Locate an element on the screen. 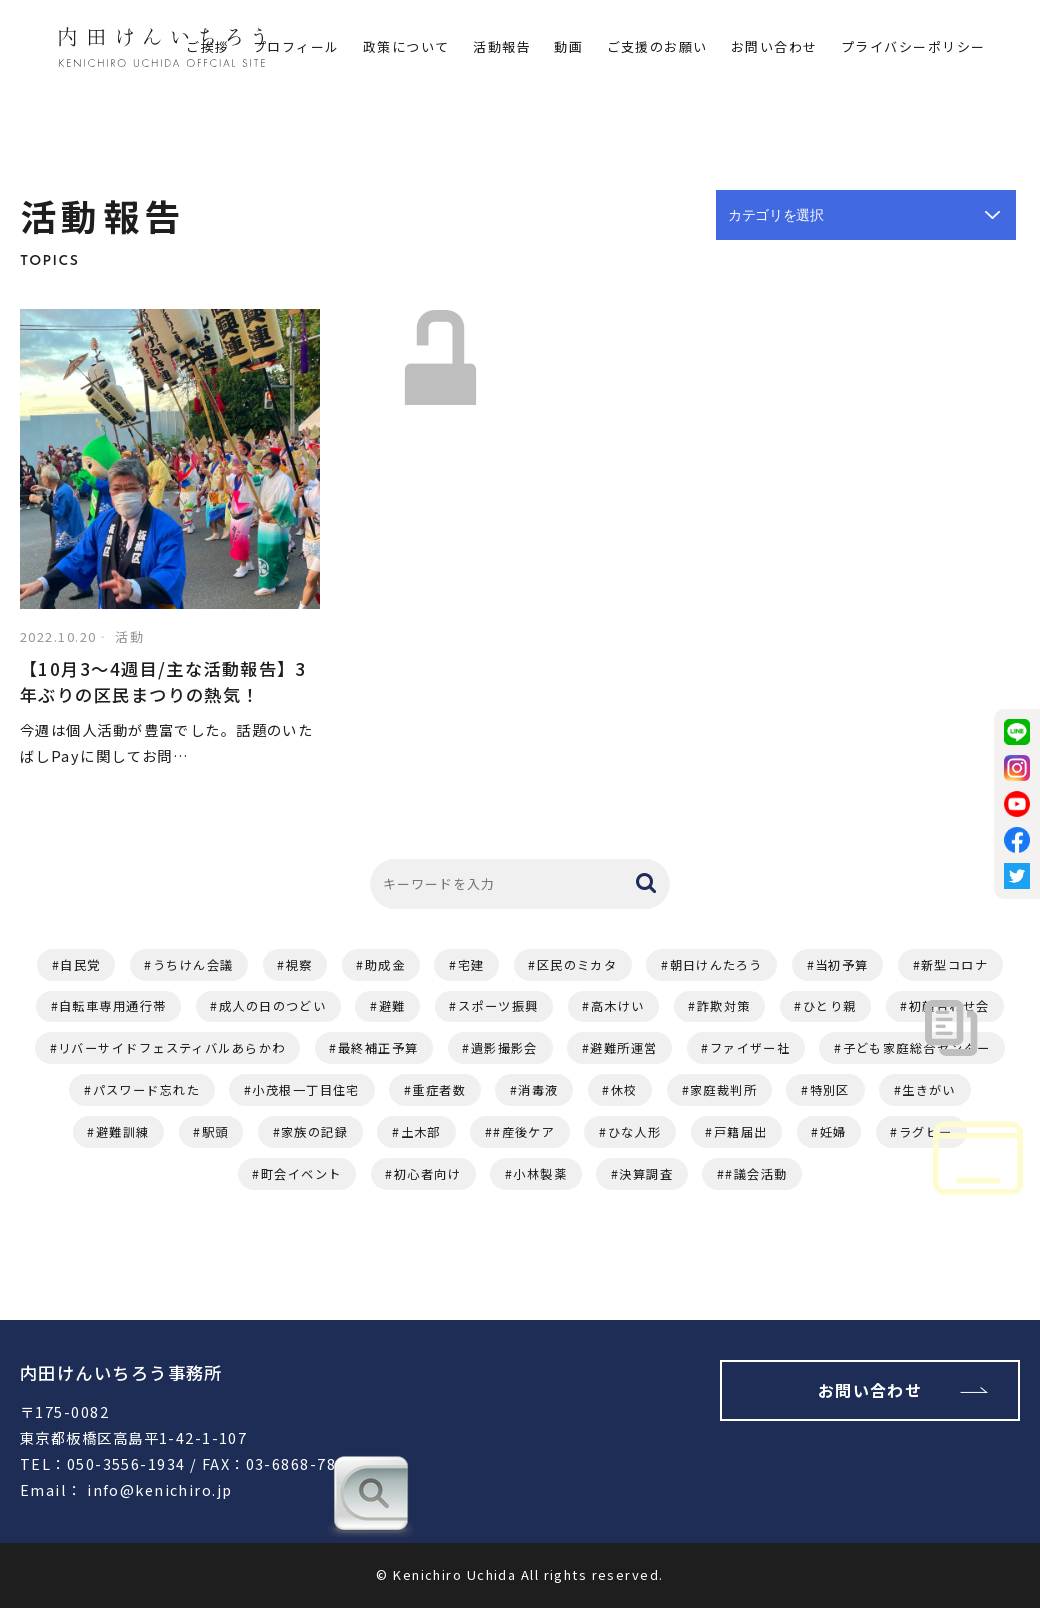  access desktop preferences or display settings is located at coordinates (978, 1161).